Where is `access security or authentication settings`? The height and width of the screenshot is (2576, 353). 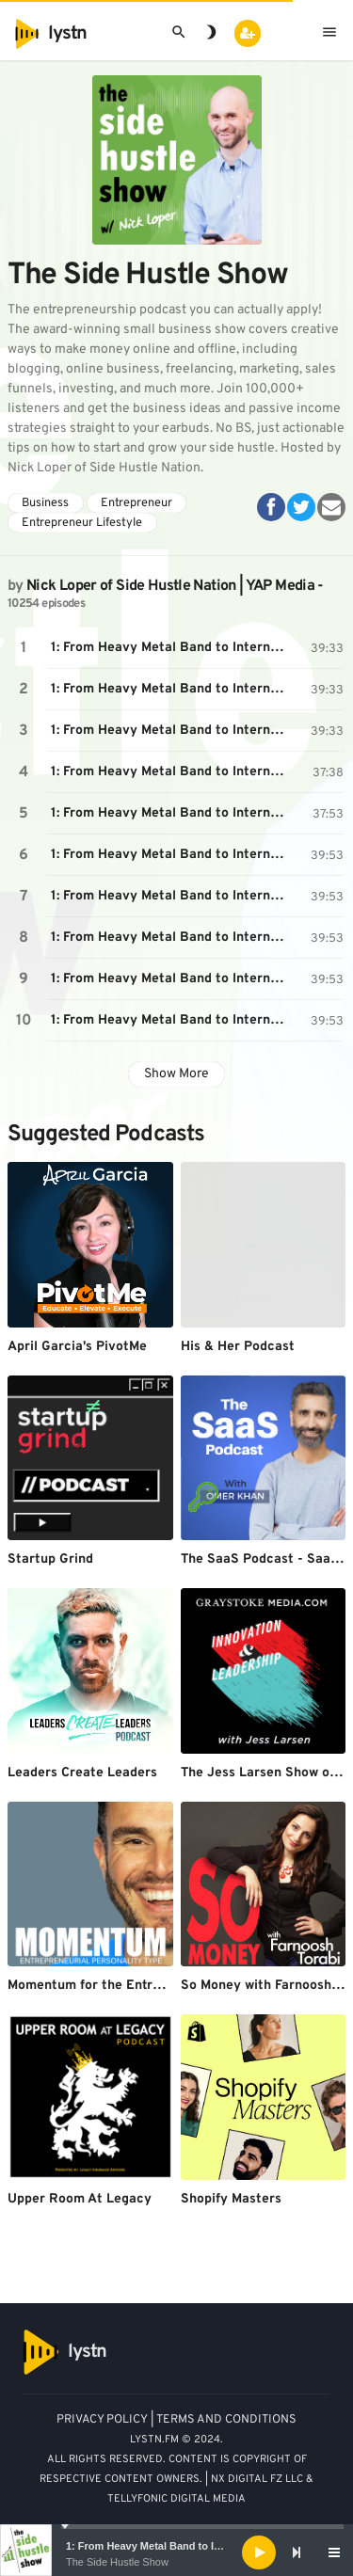 access security or authentication settings is located at coordinates (202, 1497).